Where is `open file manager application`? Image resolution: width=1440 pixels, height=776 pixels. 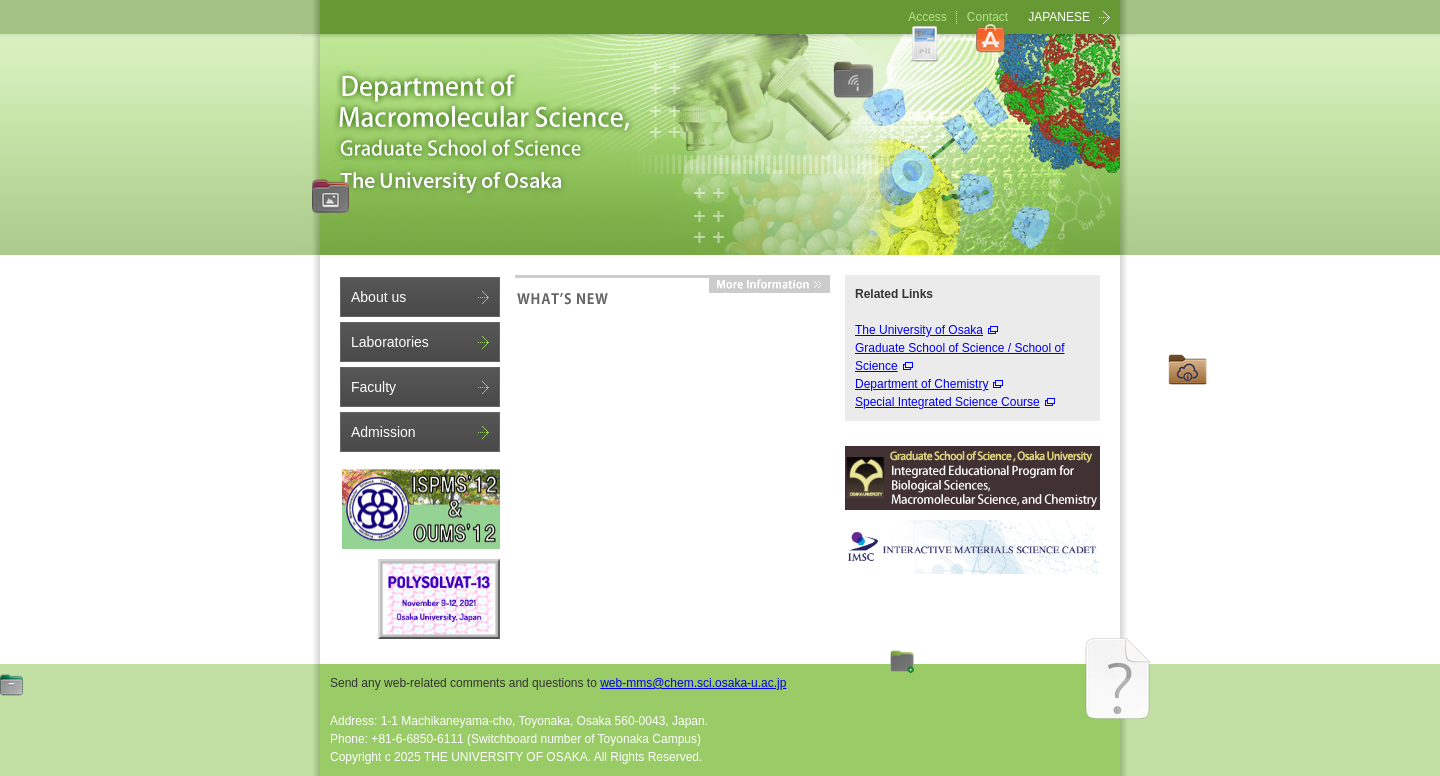
open file manager application is located at coordinates (11, 684).